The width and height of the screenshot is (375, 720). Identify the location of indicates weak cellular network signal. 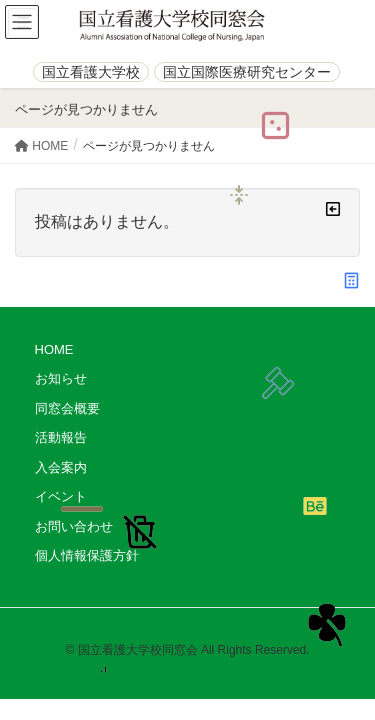
(110, 665).